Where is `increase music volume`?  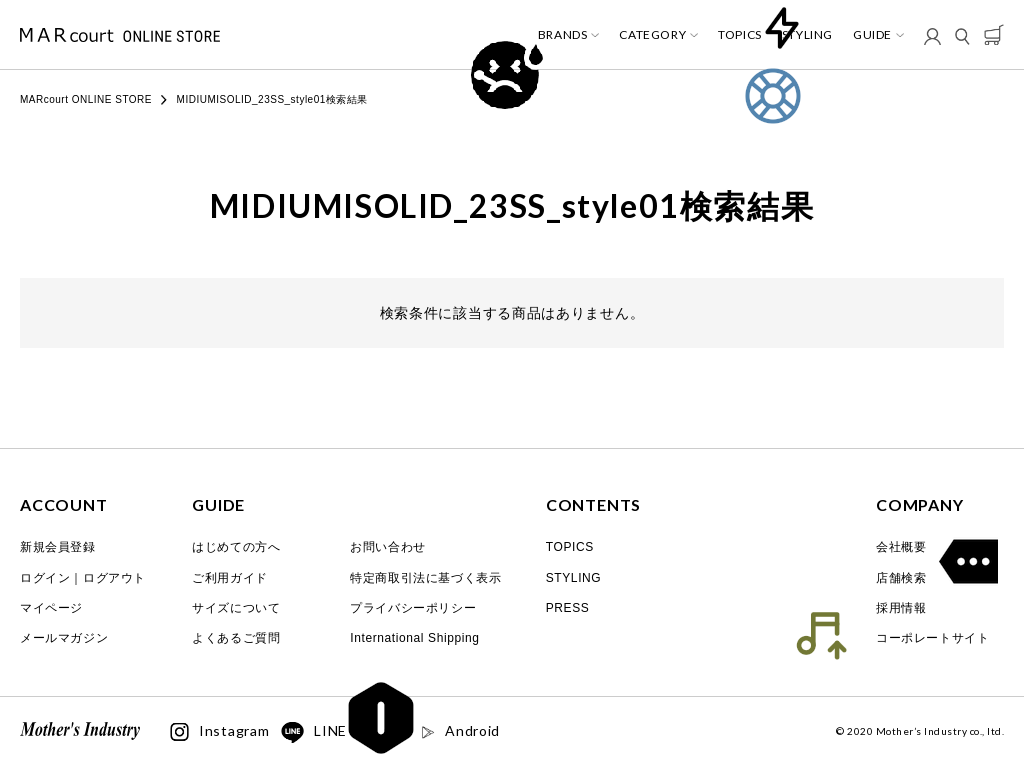 increase music volume is located at coordinates (820, 633).